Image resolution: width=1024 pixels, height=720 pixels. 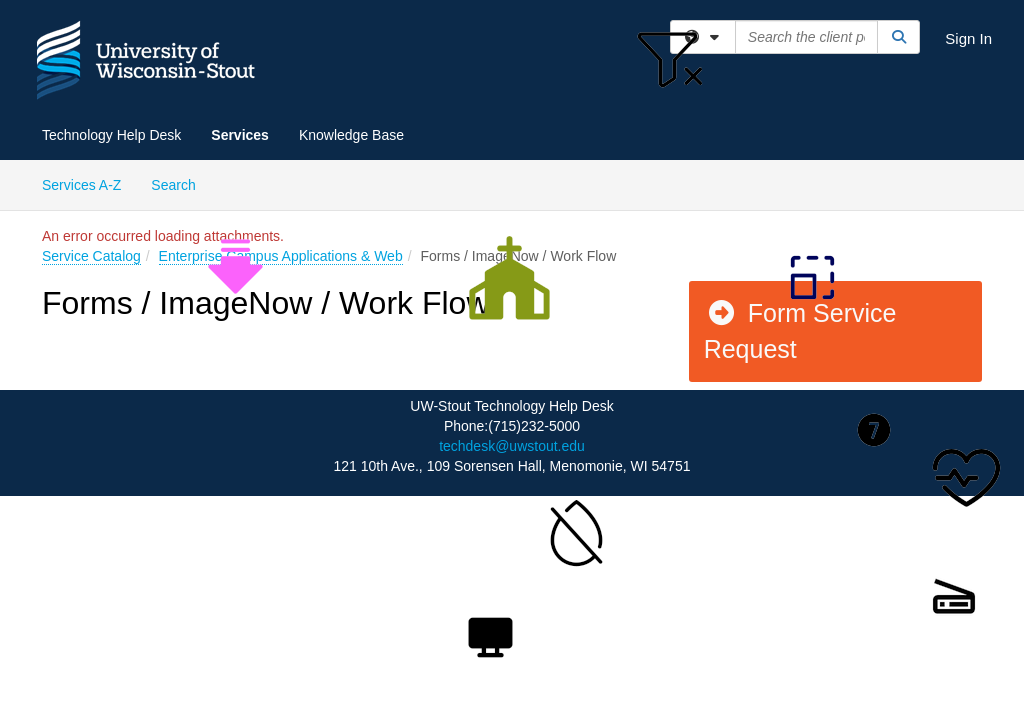 What do you see at coordinates (235, 264) in the screenshot?
I see `download file or content` at bounding box center [235, 264].